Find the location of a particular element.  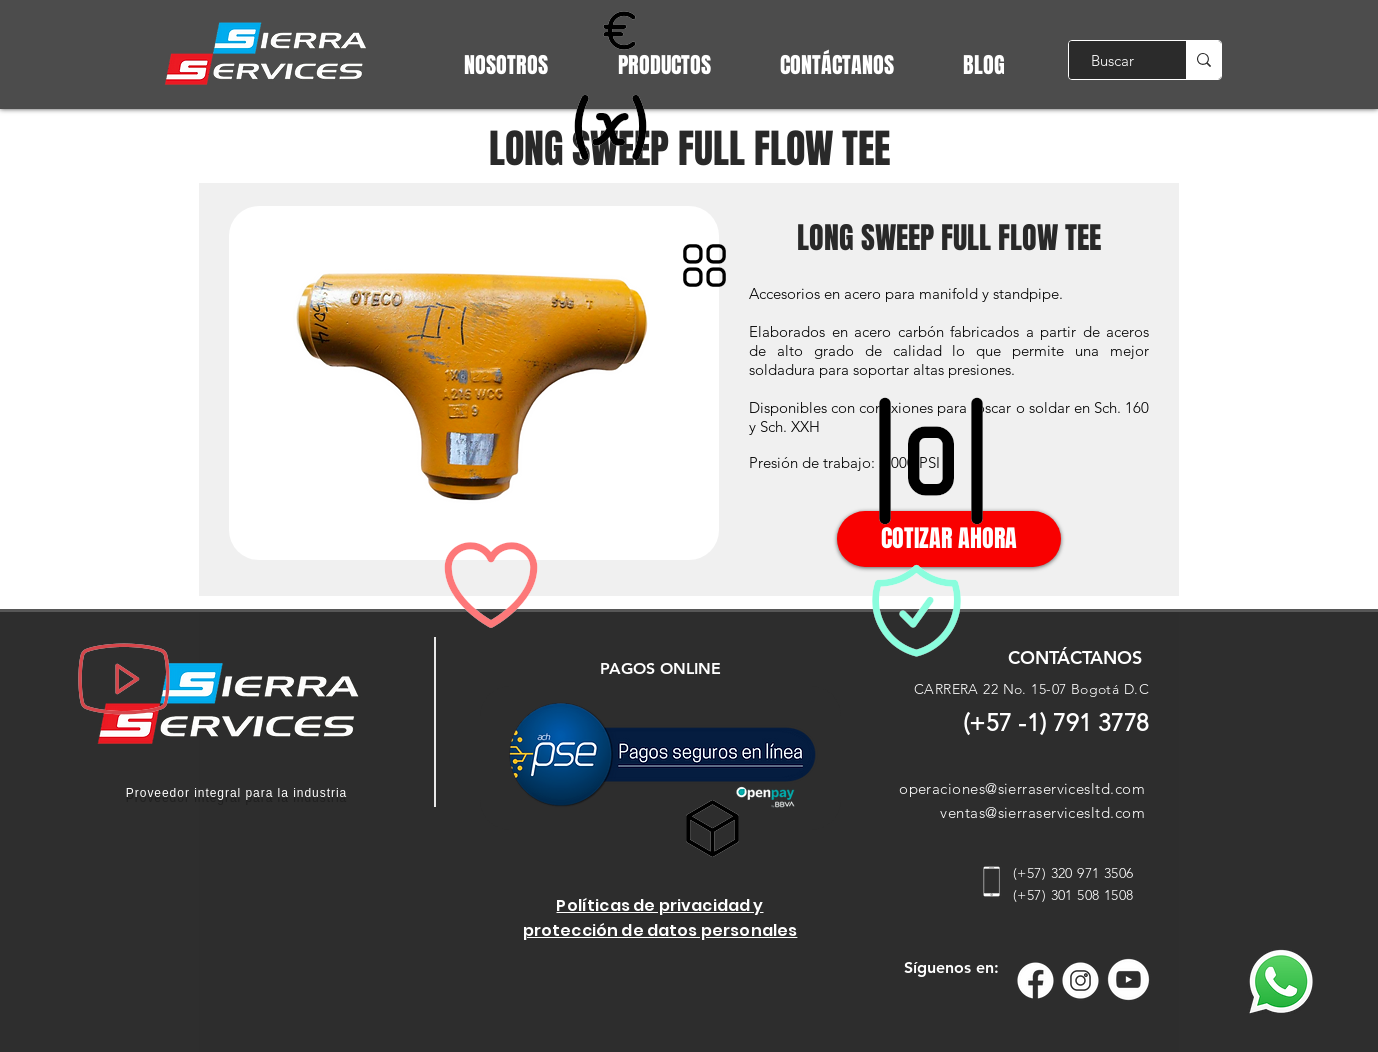

open YouTube is located at coordinates (124, 679).